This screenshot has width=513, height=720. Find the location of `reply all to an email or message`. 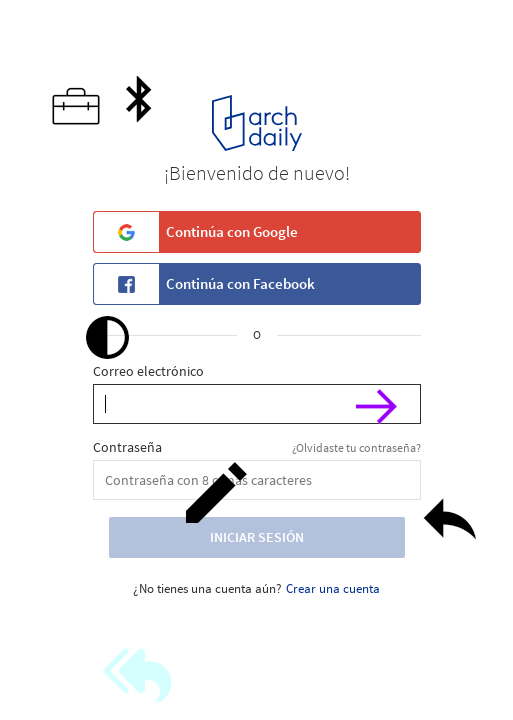

reply all to an email or message is located at coordinates (137, 676).